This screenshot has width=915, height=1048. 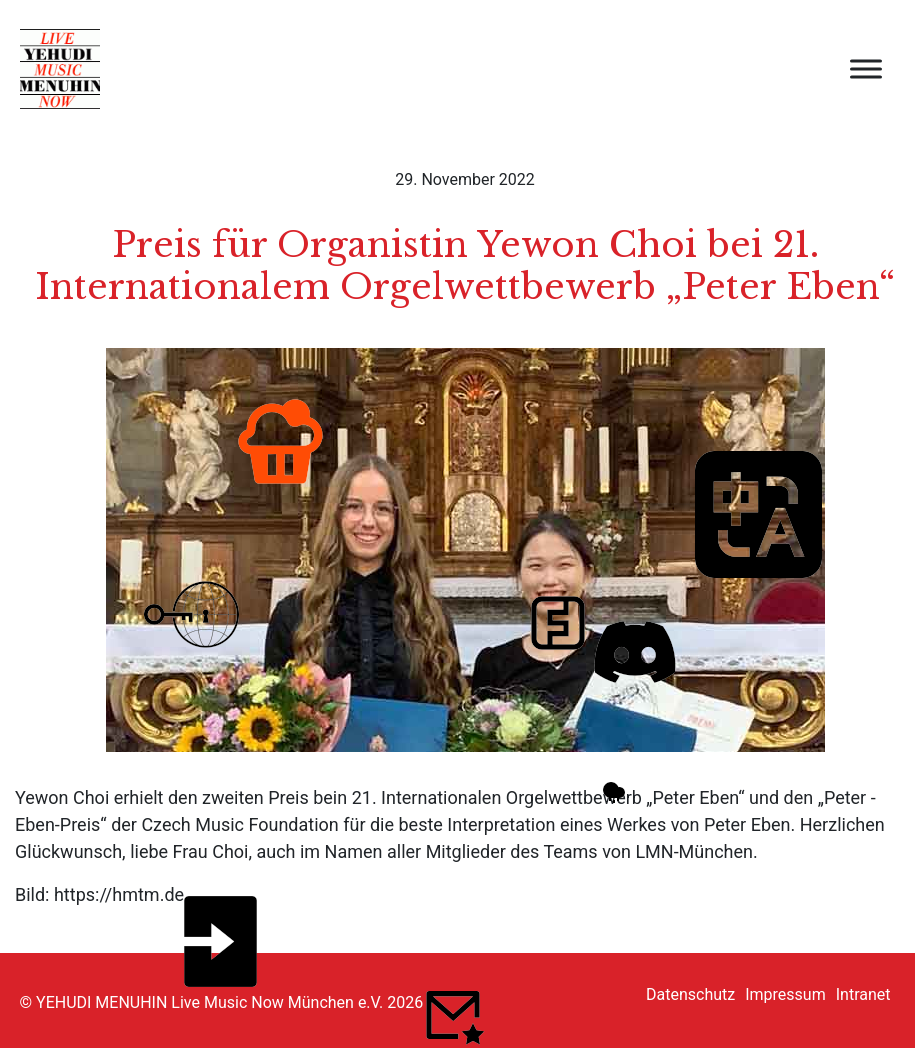 I want to click on view birthday or celebration notifications, so click(x=280, y=441).